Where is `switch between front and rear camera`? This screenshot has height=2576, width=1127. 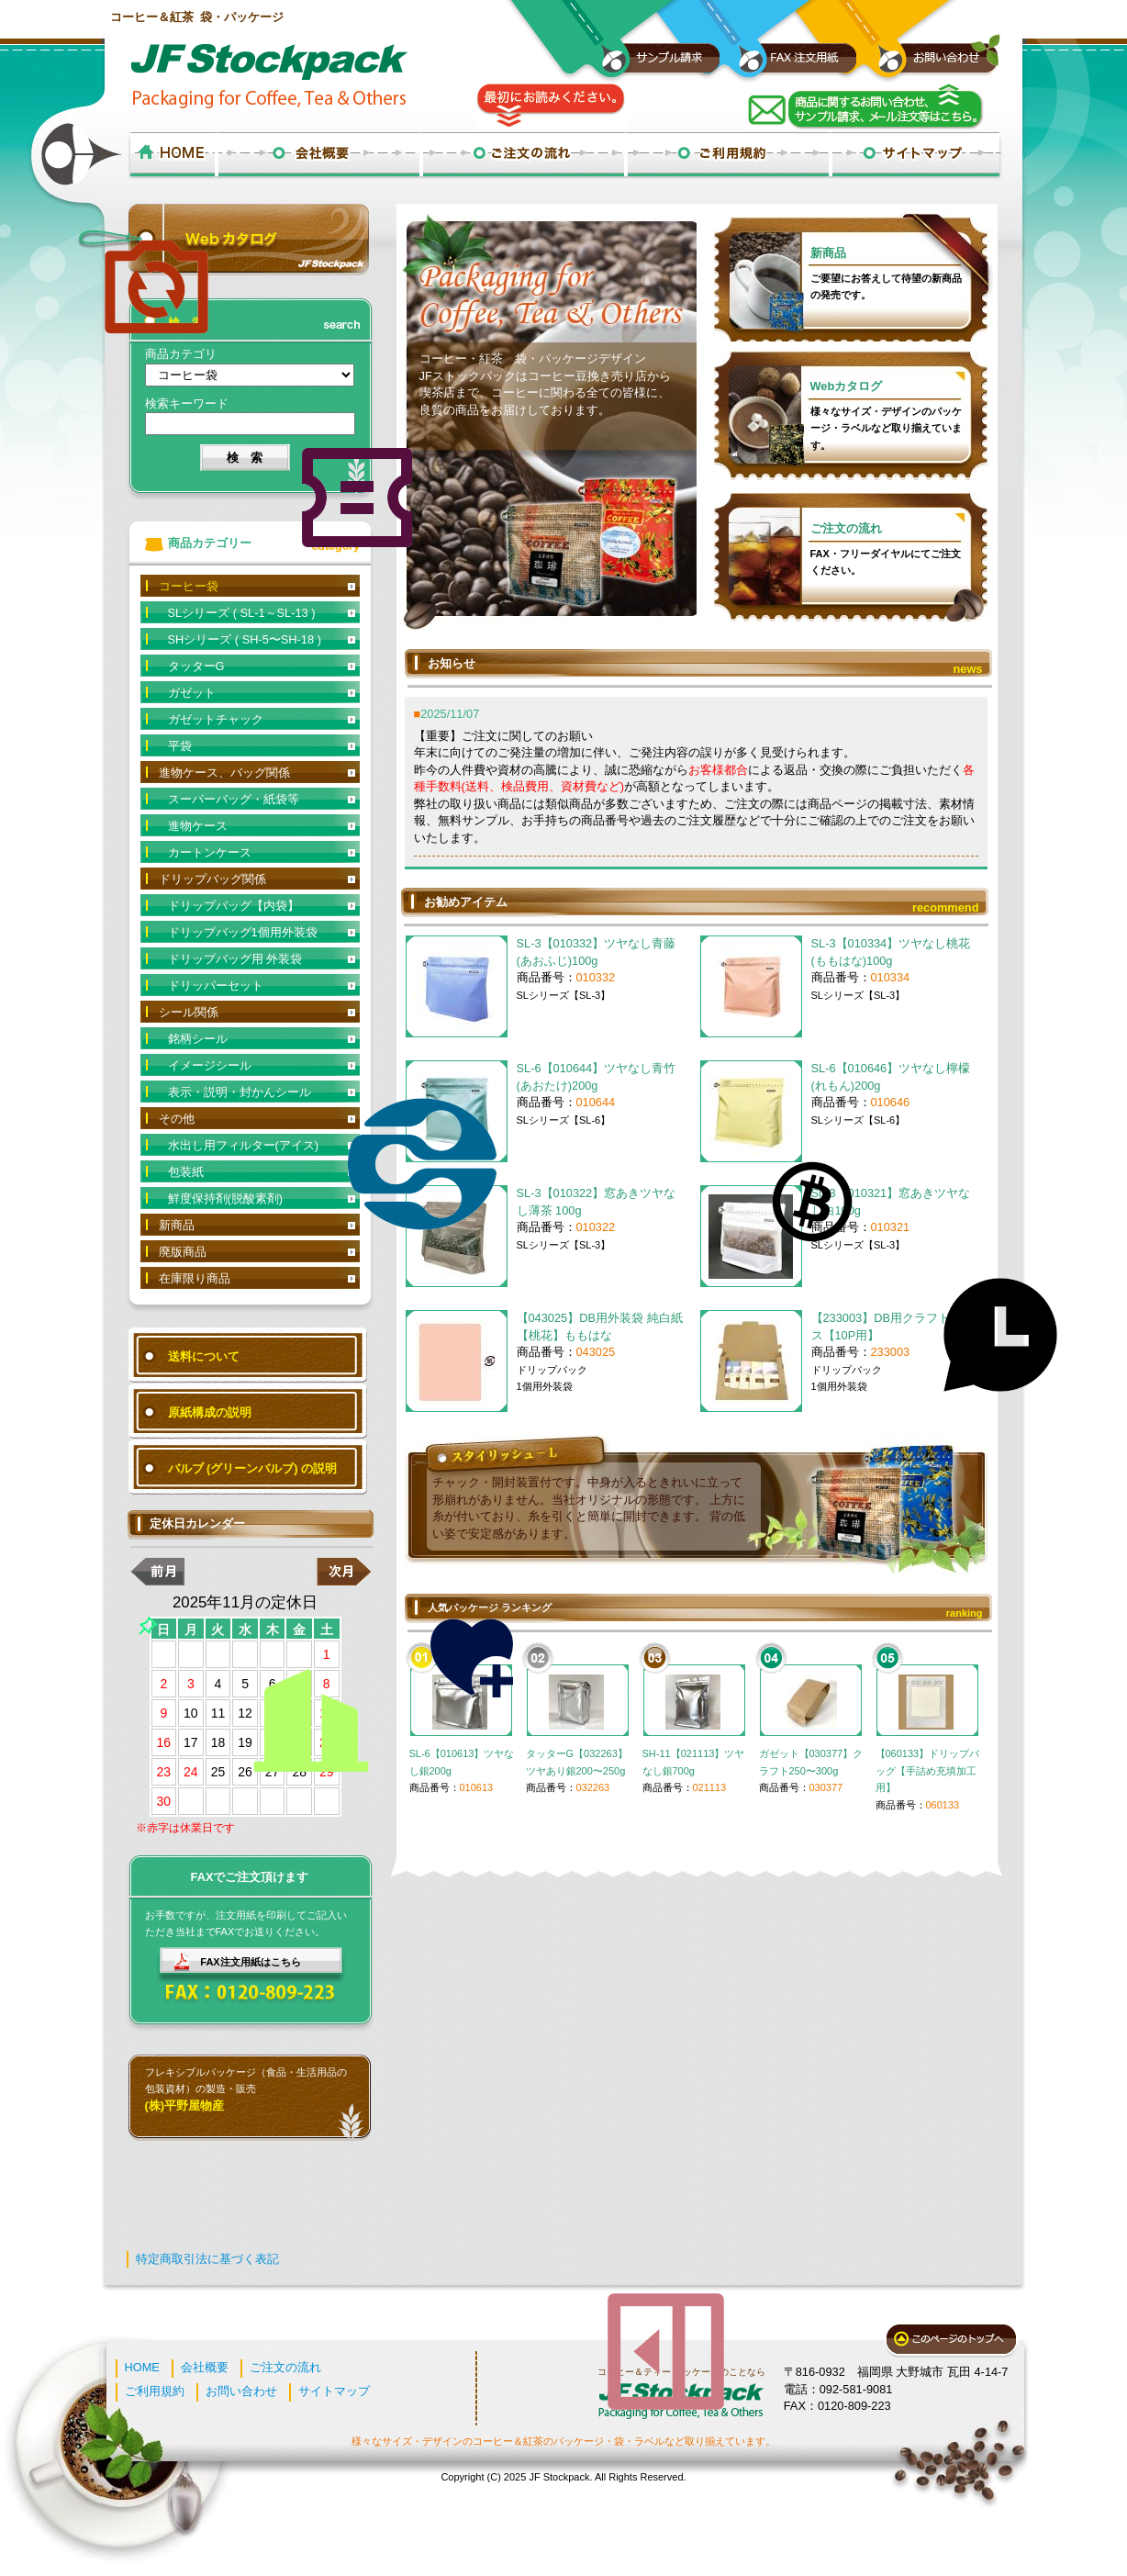
switch between front and rear camera is located at coordinates (156, 286).